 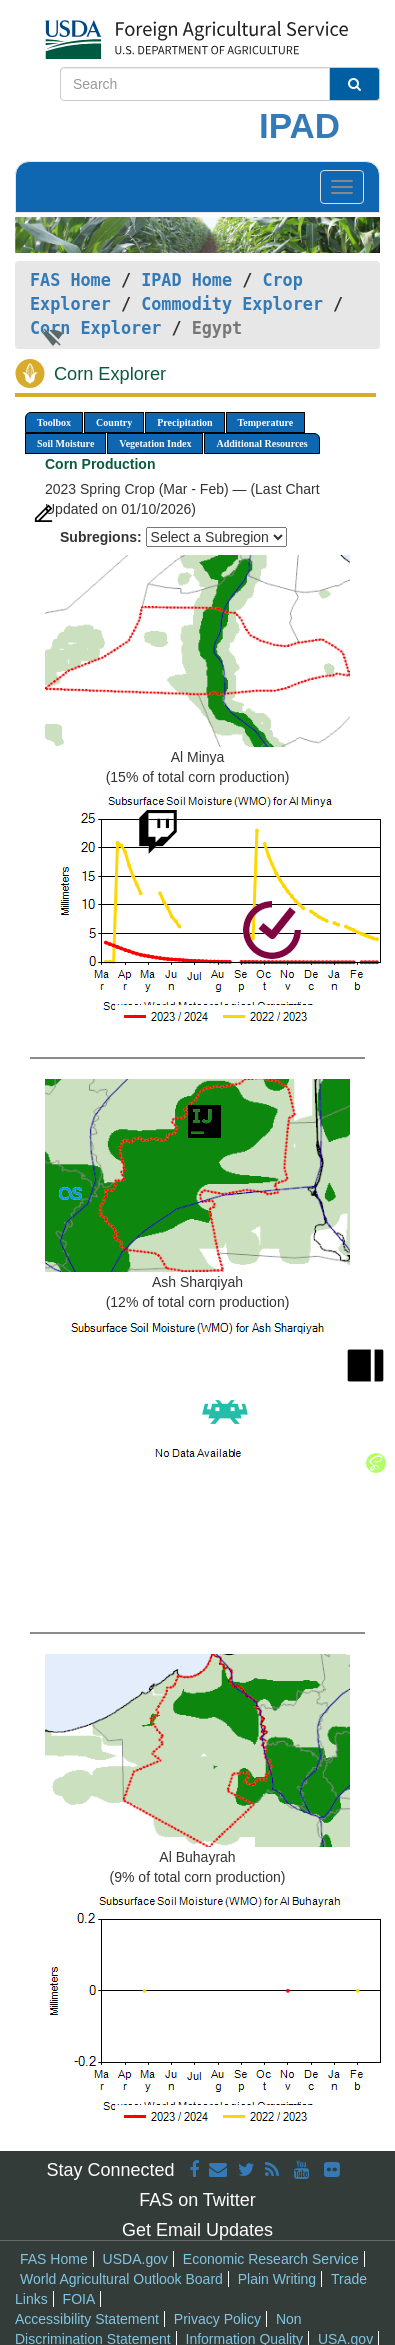 What do you see at coordinates (53, 338) in the screenshot?
I see `indicates wifi is currently disabled` at bounding box center [53, 338].